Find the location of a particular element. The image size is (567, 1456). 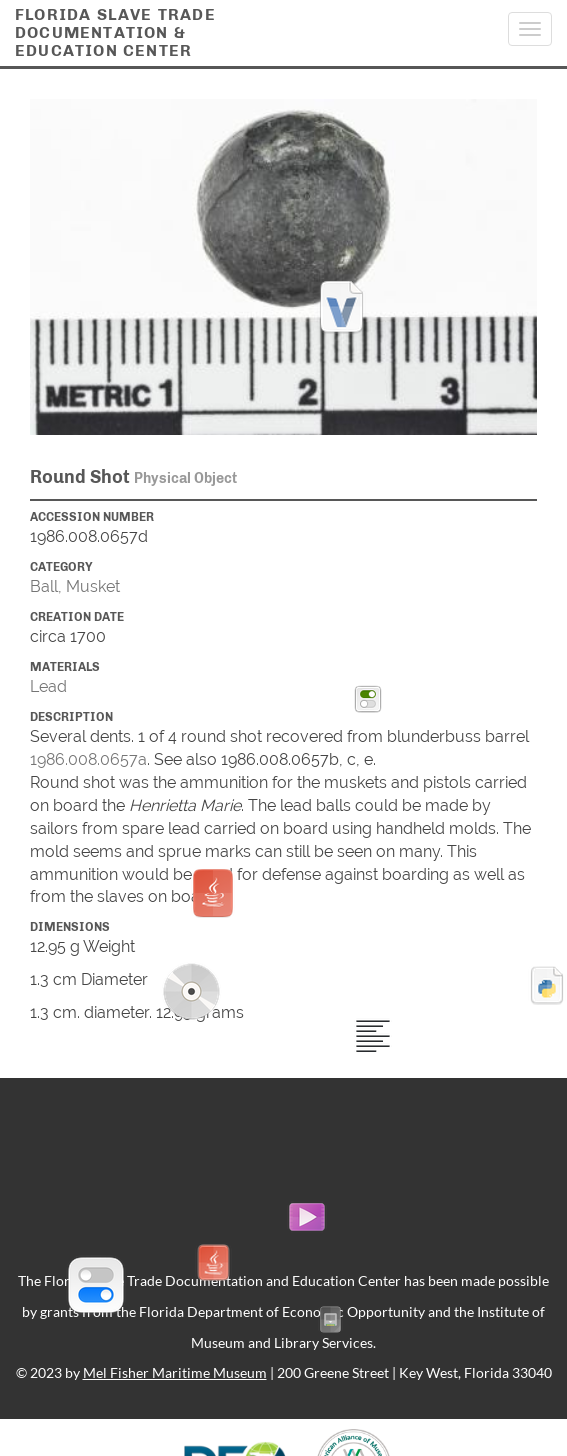

open desktop preferences or settings is located at coordinates (368, 699).